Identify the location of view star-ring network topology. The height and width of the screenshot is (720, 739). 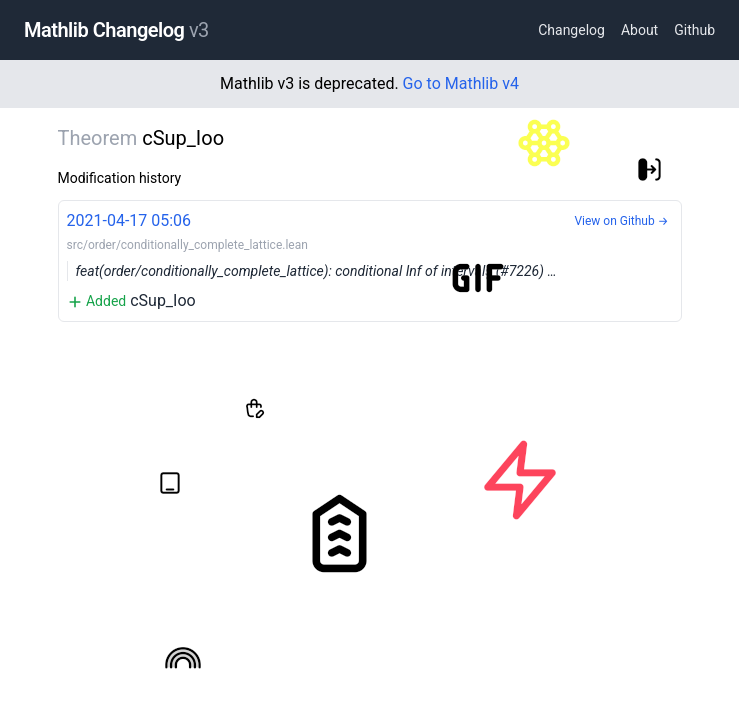
(544, 143).